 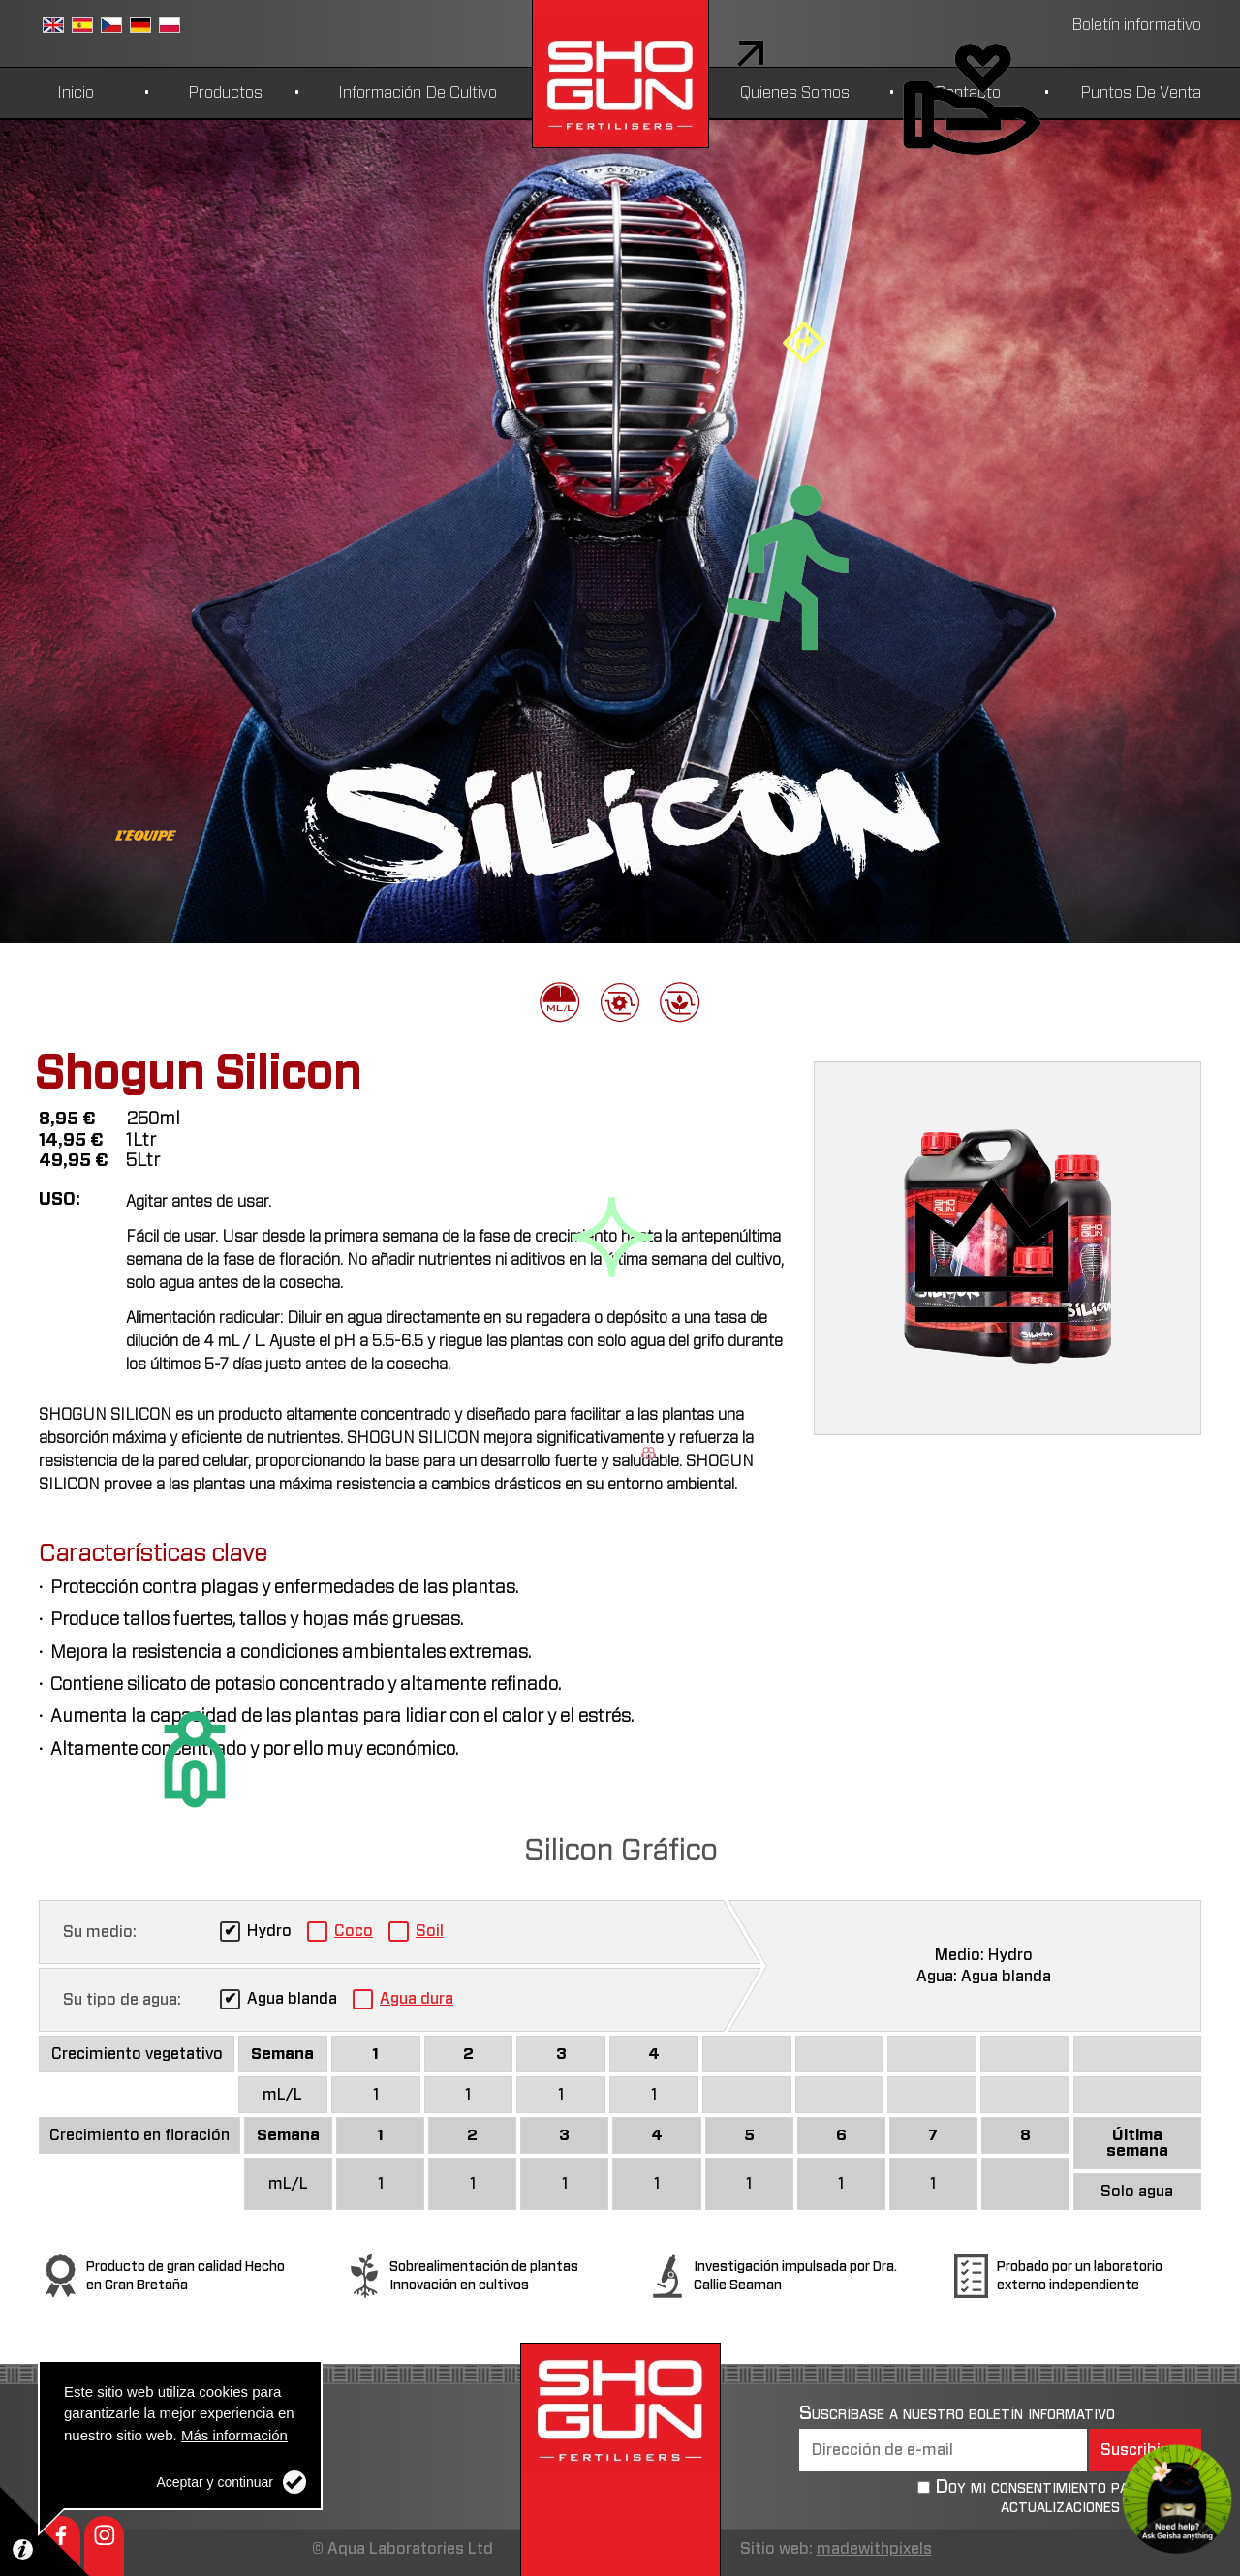 I want to click on open Google Gemini AI assistant, so click(x=611, y=1237).